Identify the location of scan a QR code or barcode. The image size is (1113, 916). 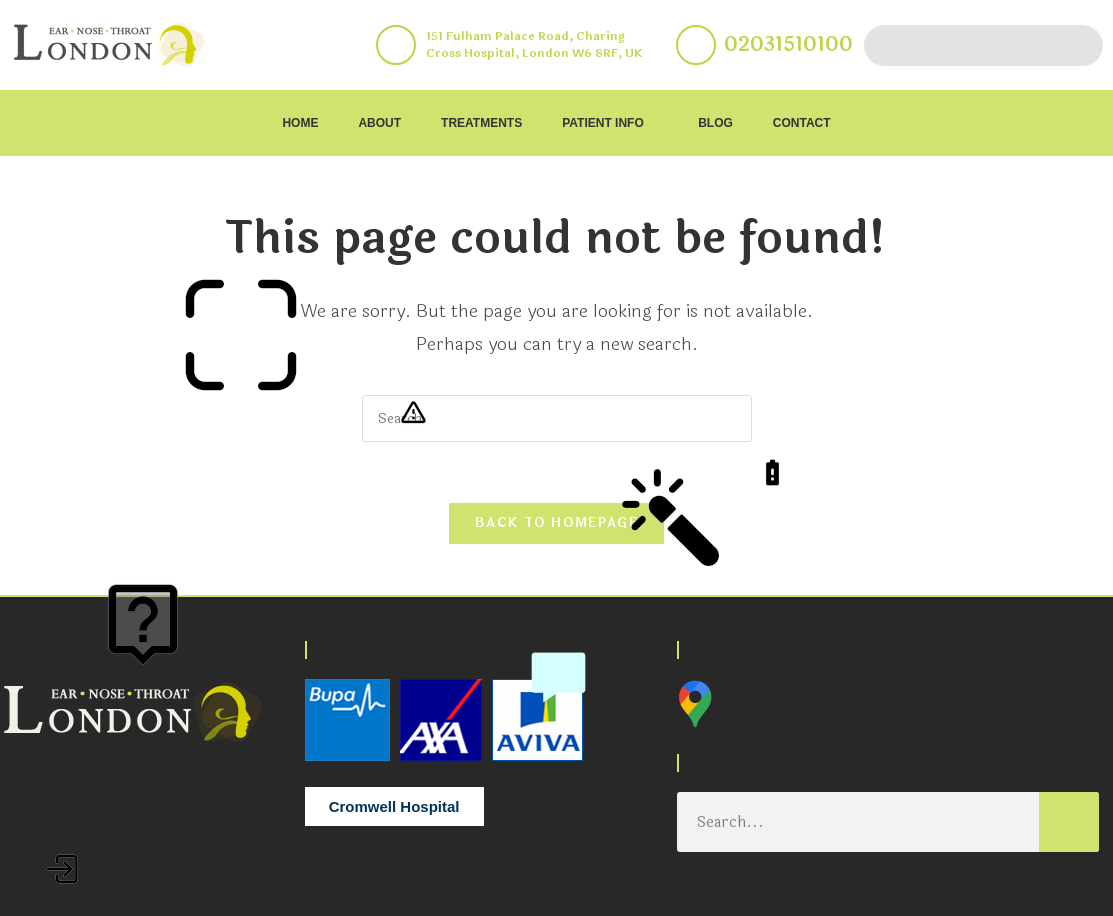
(241, 335).